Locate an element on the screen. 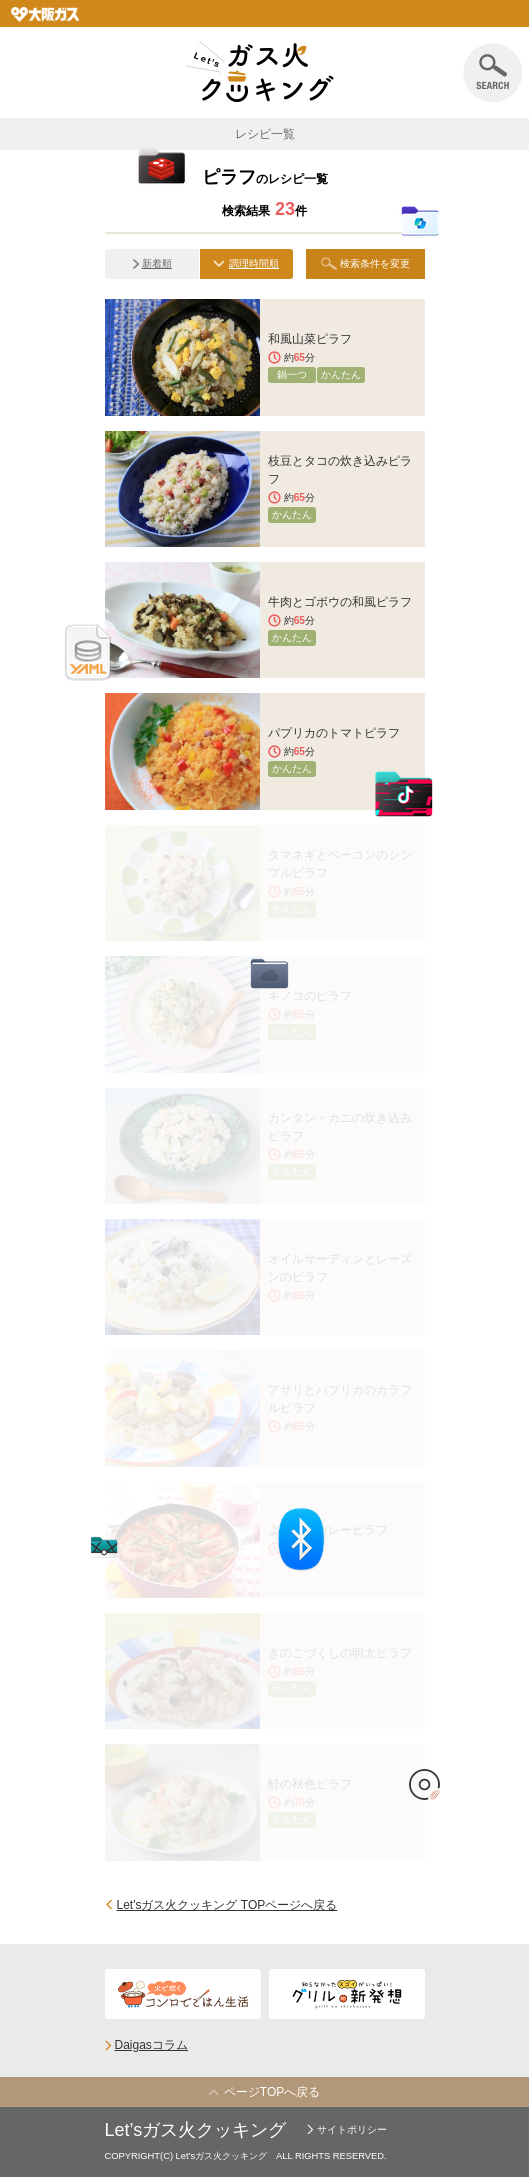 This screenshot has height=2177, width=529. a yaml configuration file is located at coordinates (88, 652).